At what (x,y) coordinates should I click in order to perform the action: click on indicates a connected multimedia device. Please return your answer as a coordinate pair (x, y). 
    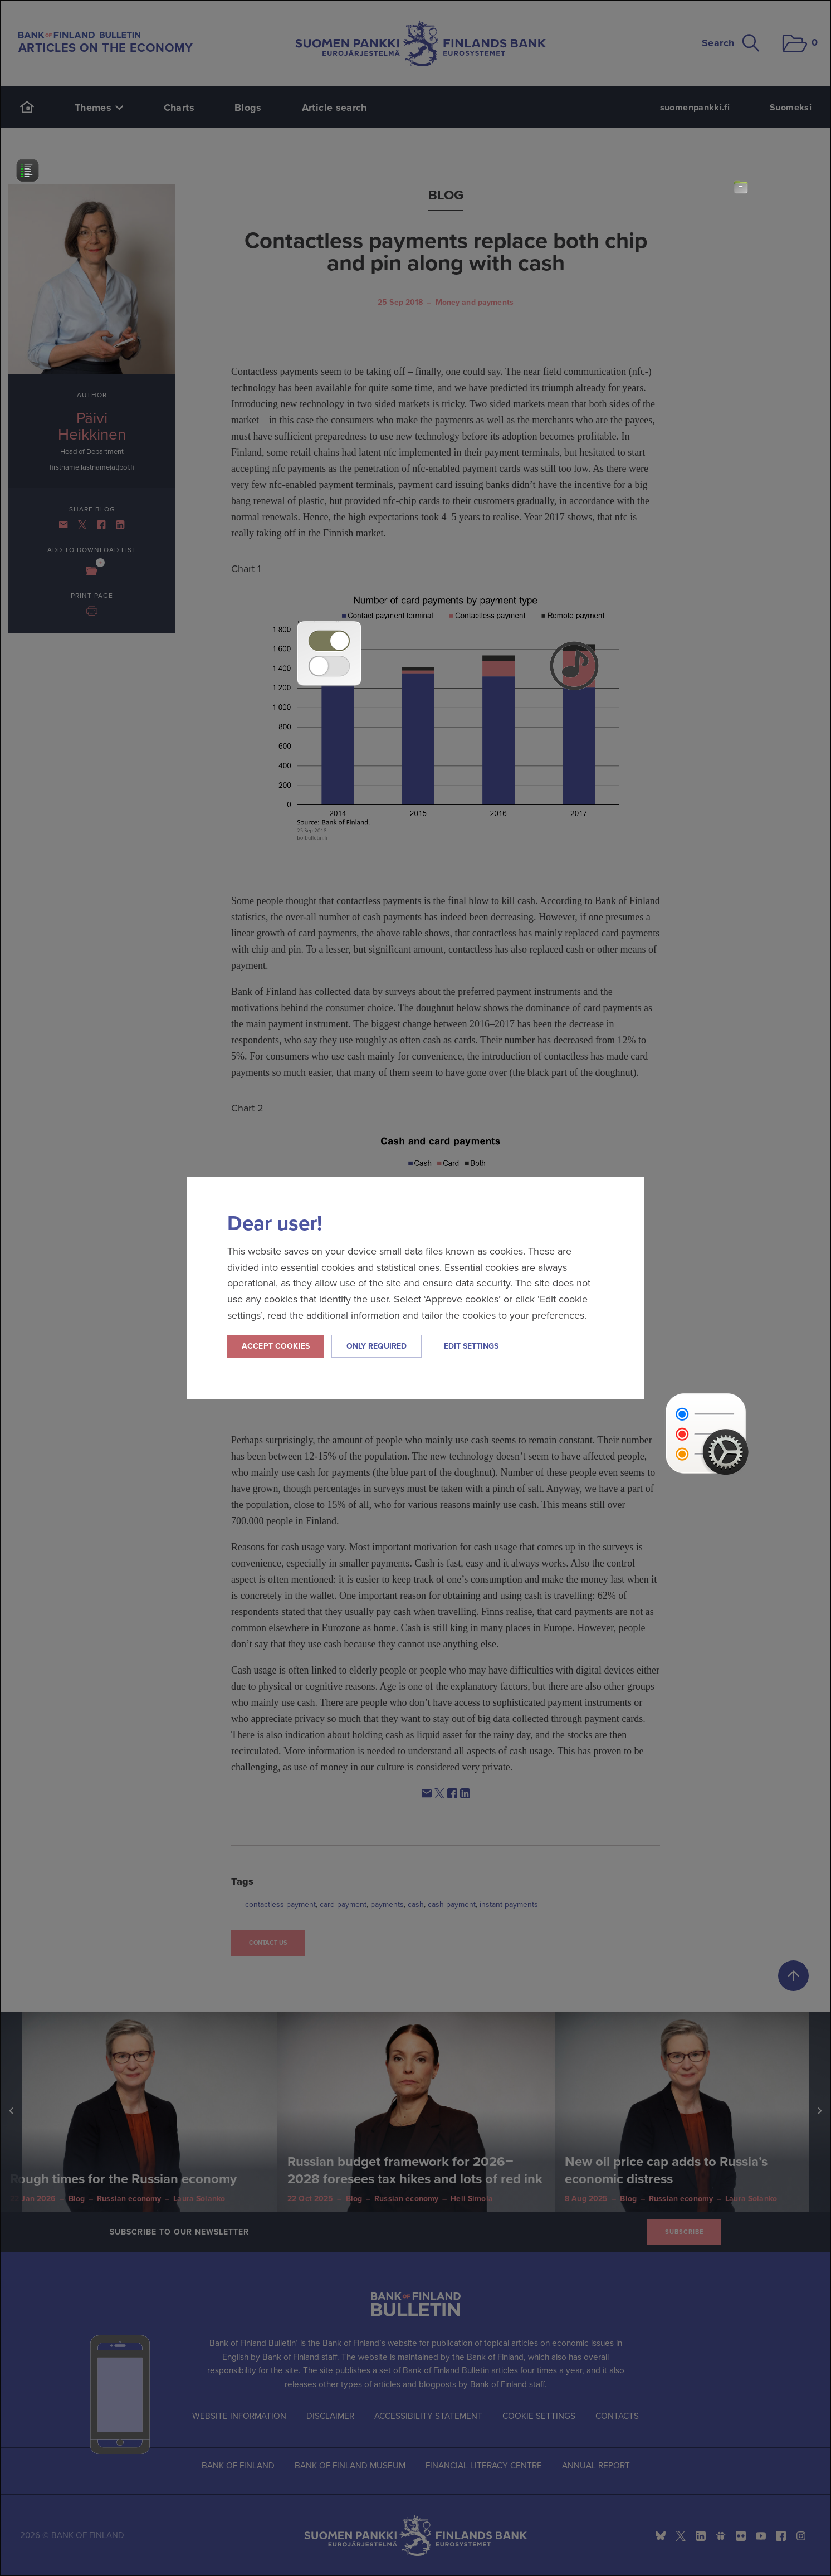
    Looking at the image, I should click on (120, 2394).